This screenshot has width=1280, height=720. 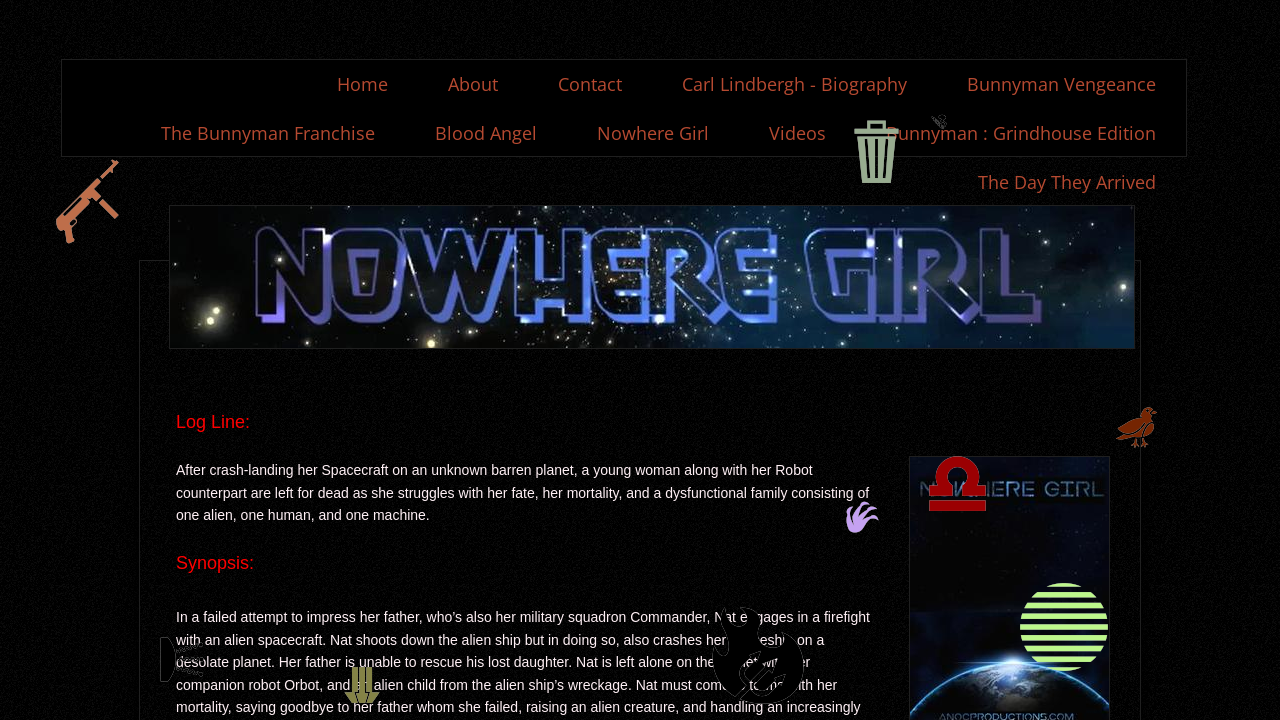 I want to click on indicates radiation or radioactive hazard warning, so click(x=182, y=659).